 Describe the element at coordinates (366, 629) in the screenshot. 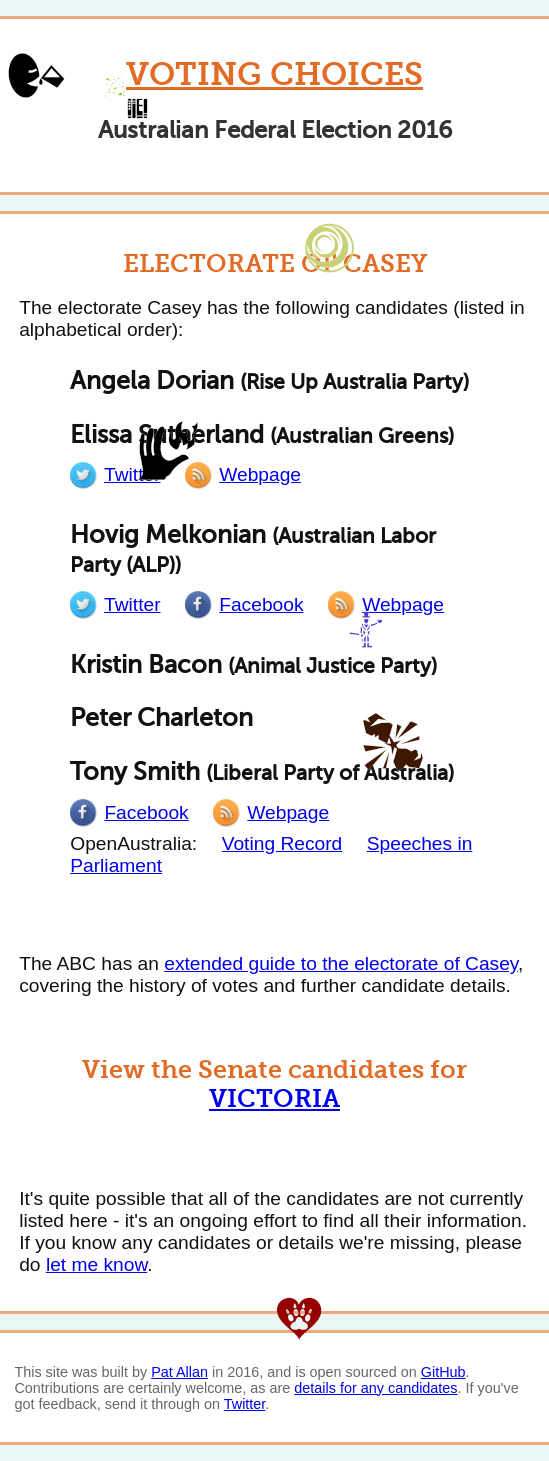

I see `circus or entertainment category` at that location.